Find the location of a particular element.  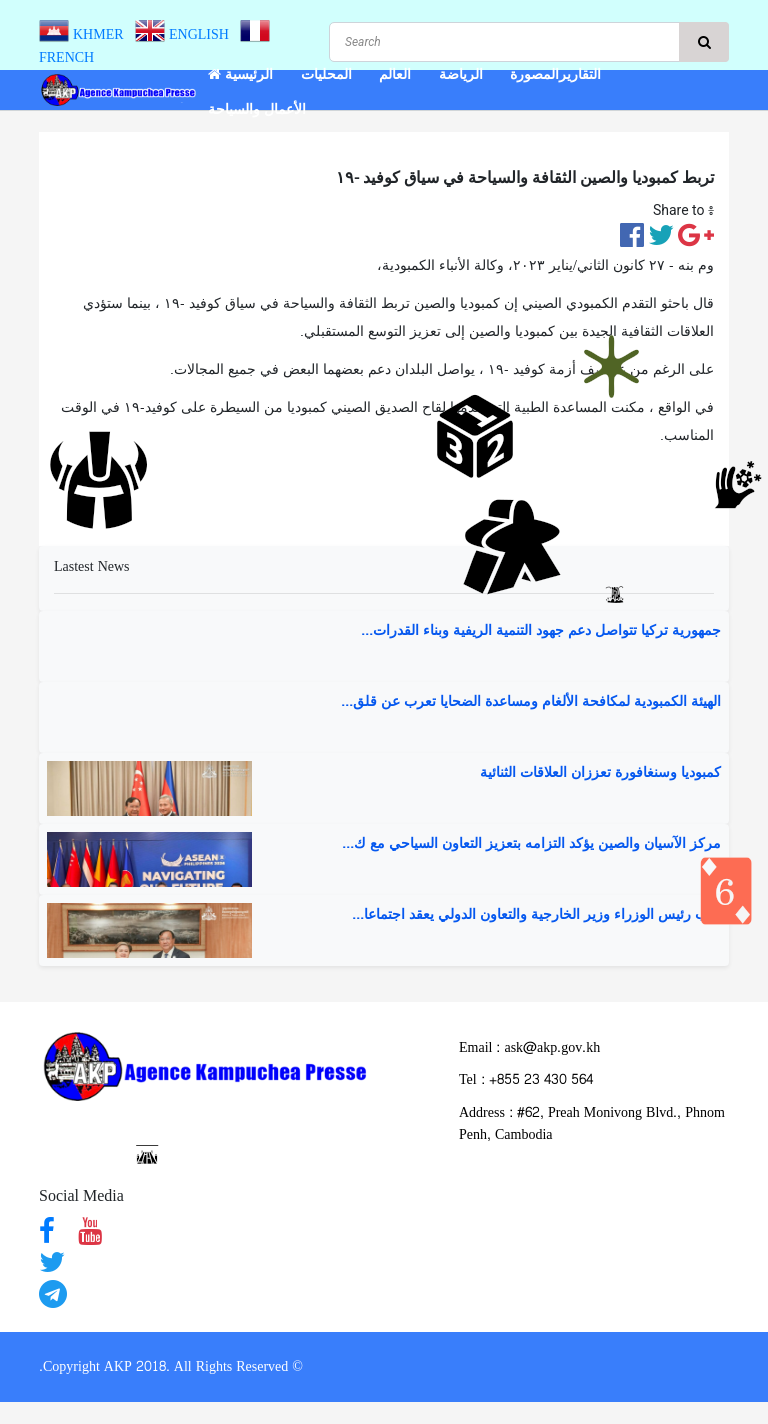

roll dice or generate random number is located at coordinates (475, 437).